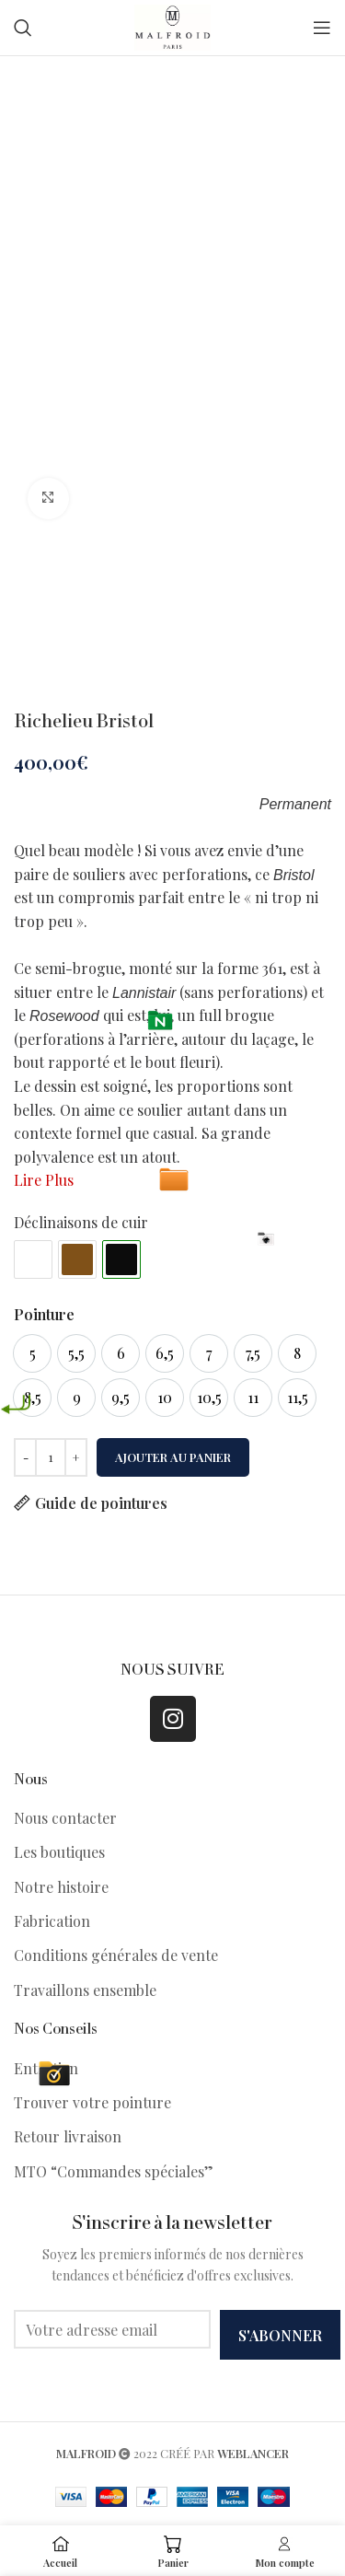 This screenshot has height=2576, width=345. Describe the element at coordinates (266, 1239) in the screenshot. I see `open inkscape project files folder` at that location.